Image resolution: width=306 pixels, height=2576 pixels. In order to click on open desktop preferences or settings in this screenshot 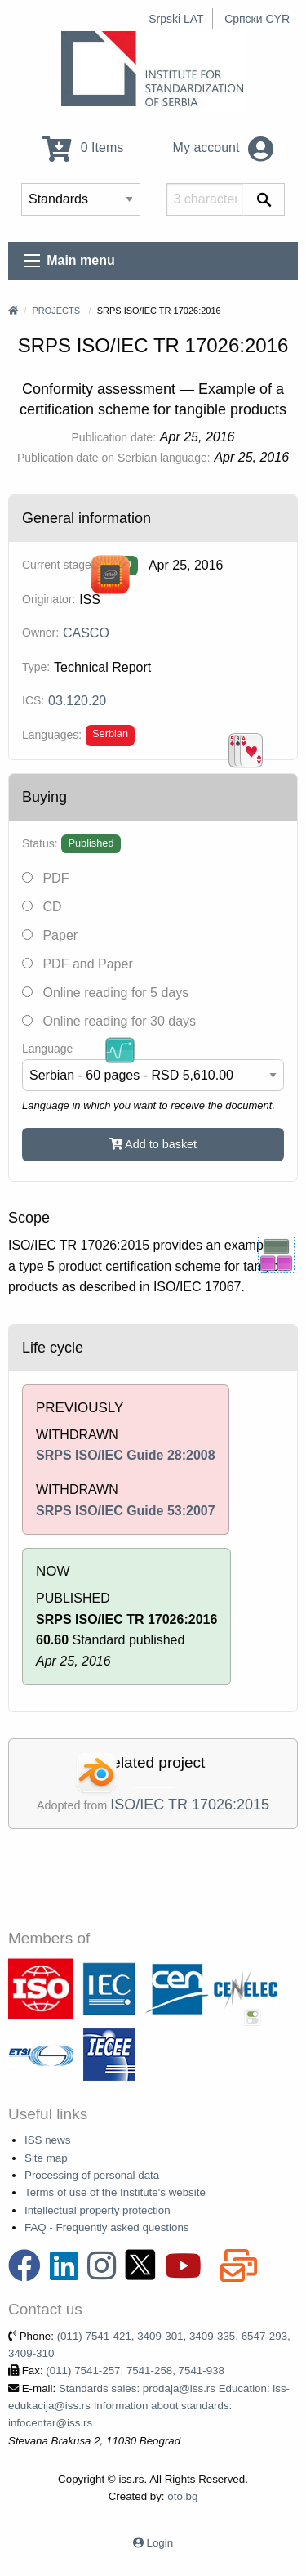, I will do `click(252, 2017)`.